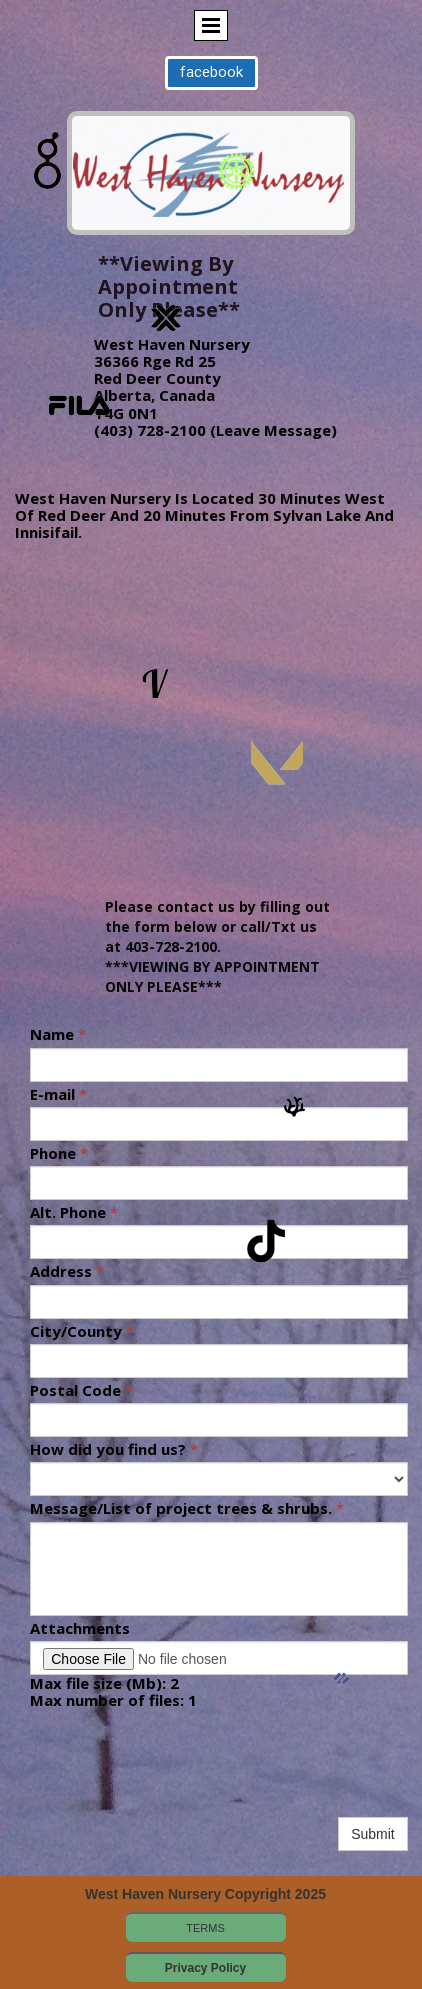  Describe the element at coordinates (294, 1106) in the screenshot. I see `open VSCodium application` at that location.